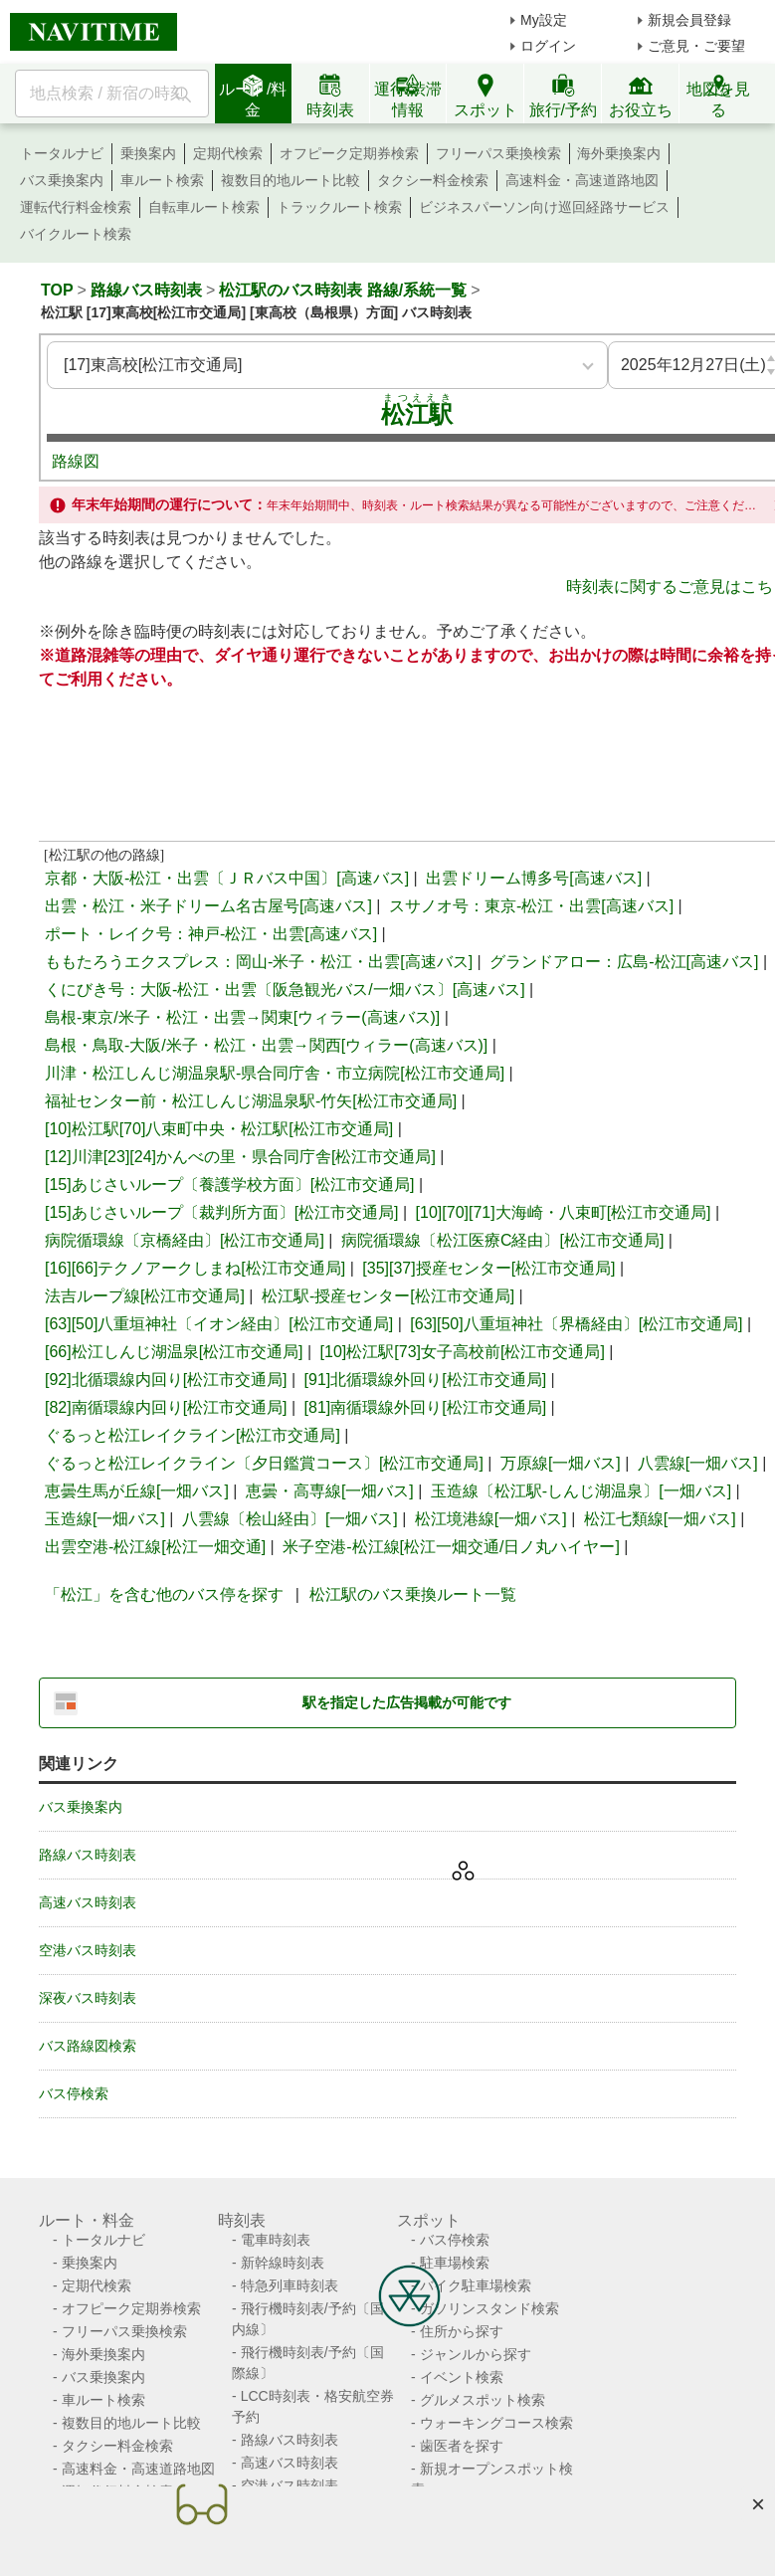  I want to click on fallout shelter location marker, so click(409, 2295).